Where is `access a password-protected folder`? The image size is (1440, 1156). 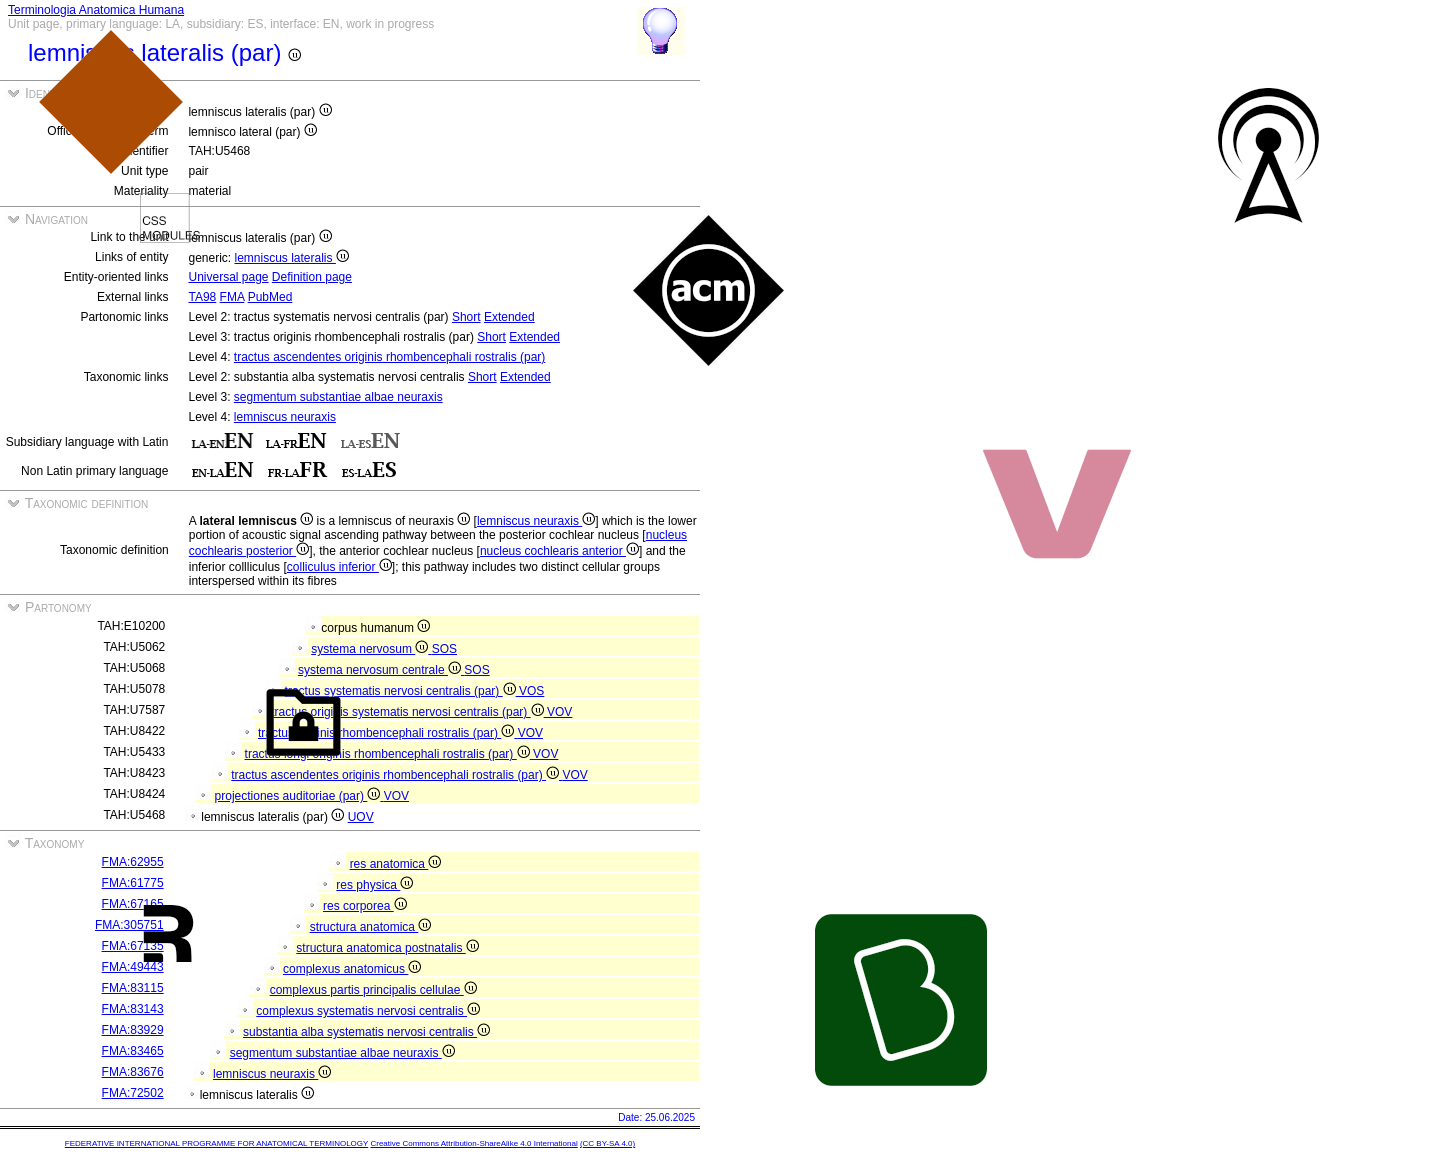 access a password-protected folder is located at coordinates (303, 722).